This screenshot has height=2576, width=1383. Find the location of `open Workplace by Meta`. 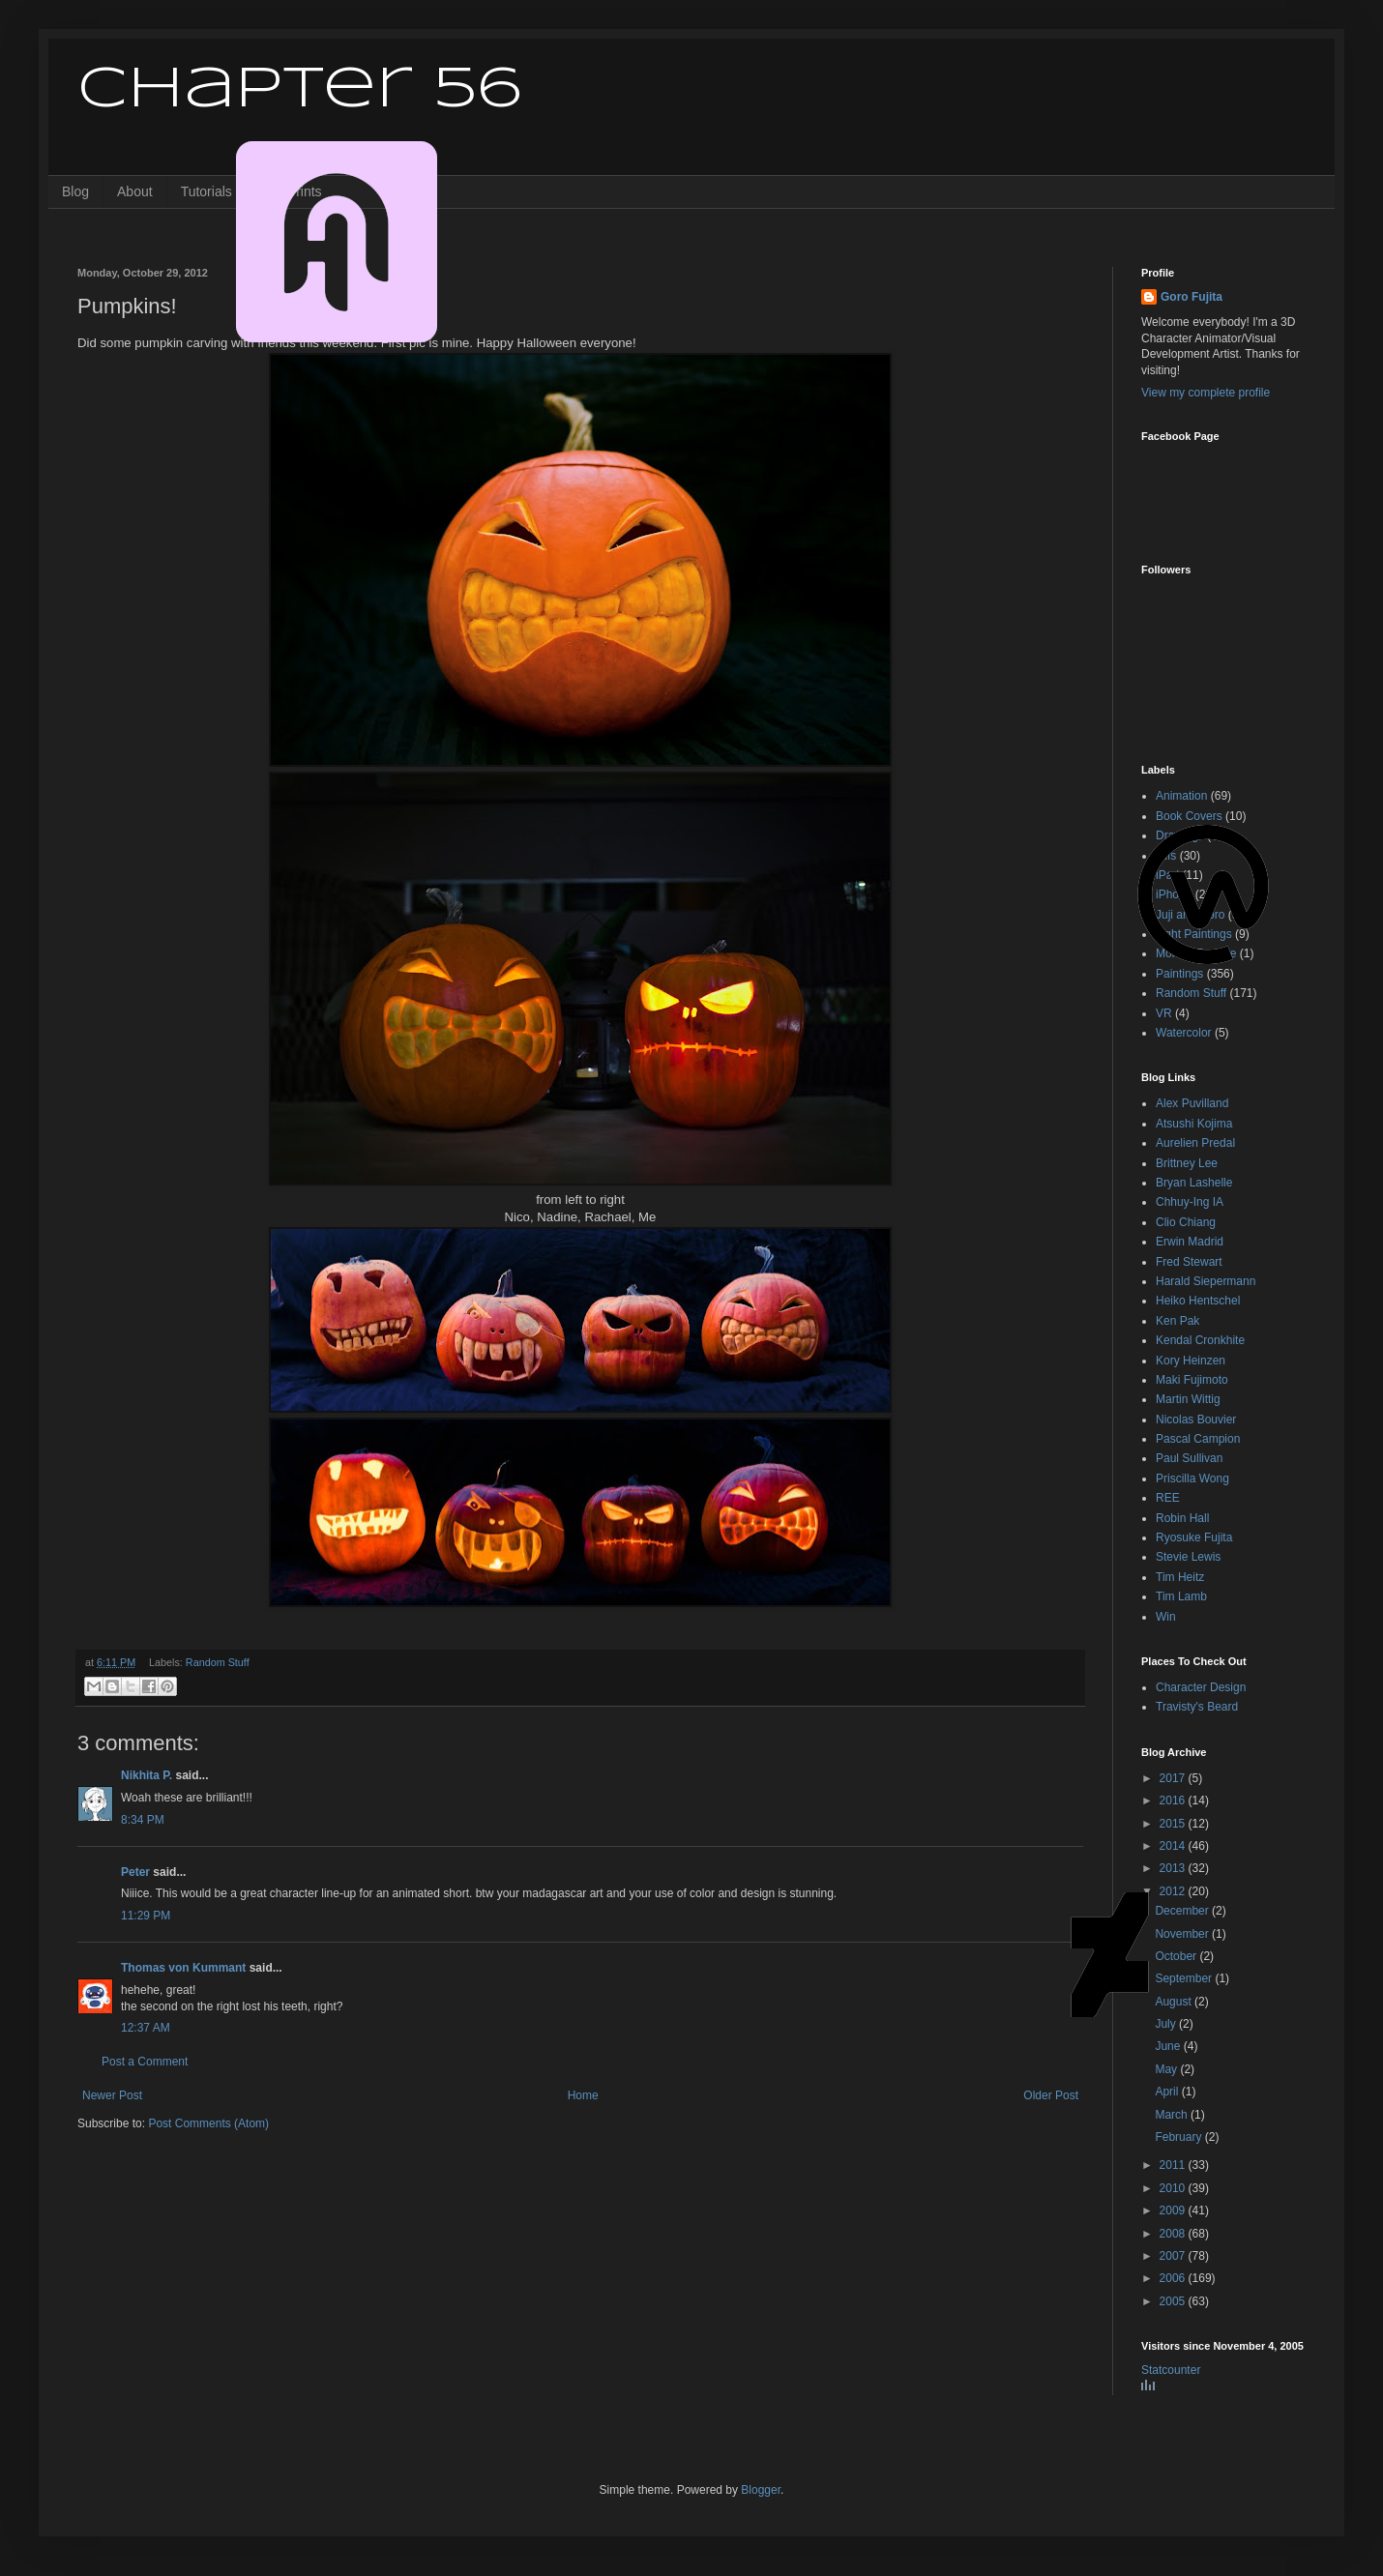

open Workplace by Meta is located at coordinates (1203, 894).